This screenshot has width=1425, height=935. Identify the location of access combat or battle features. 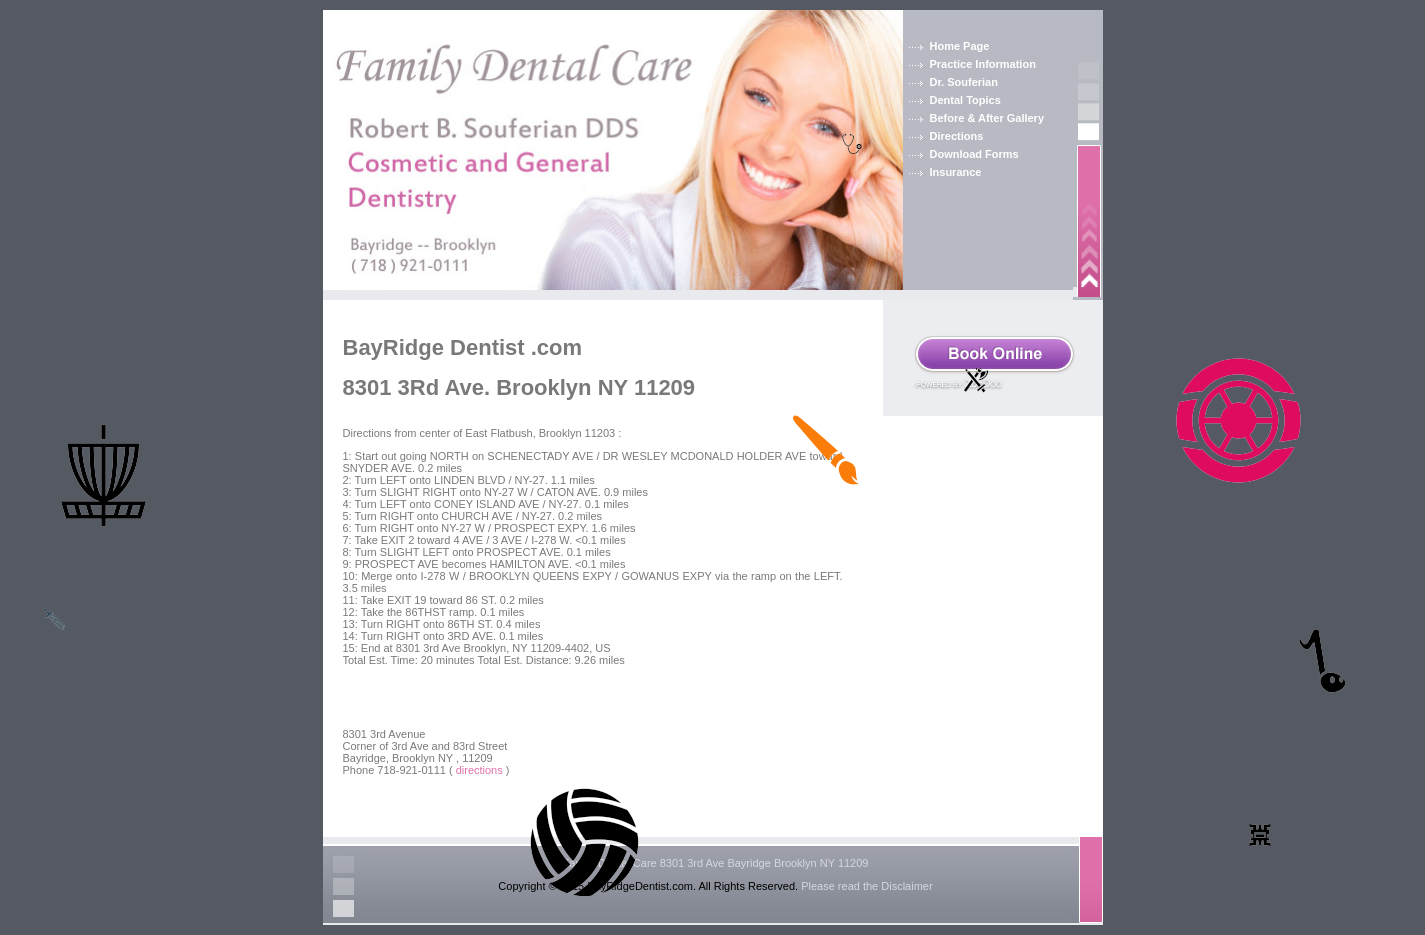
(976, 380).